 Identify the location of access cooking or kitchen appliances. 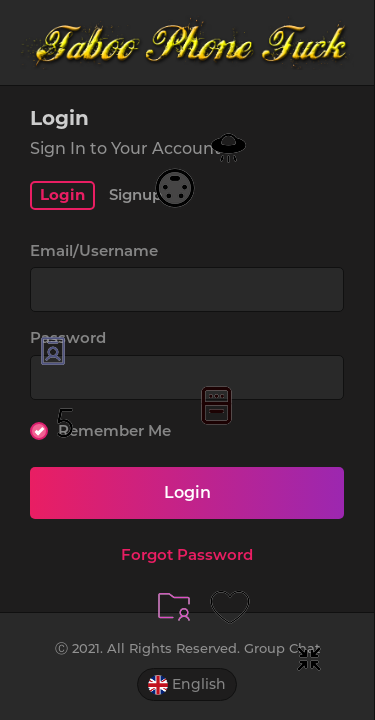
(216, 405).